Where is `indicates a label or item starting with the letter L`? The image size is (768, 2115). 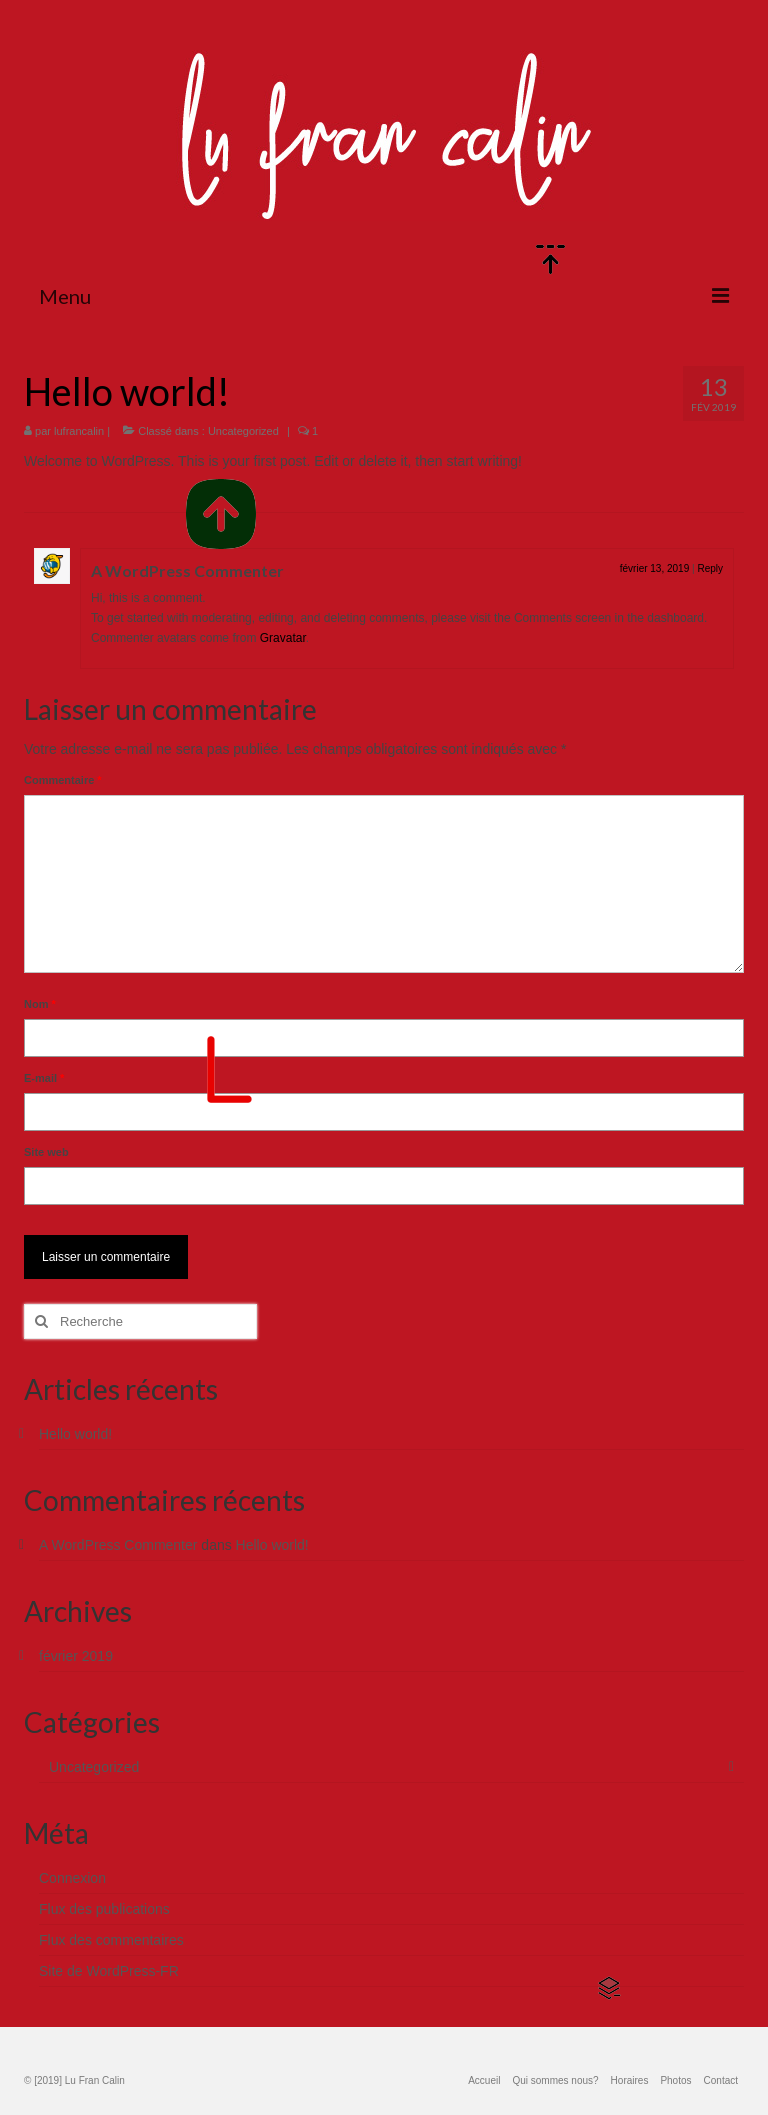
indicates a label or item starting with the letter L is located at coordinates (229, 1069).